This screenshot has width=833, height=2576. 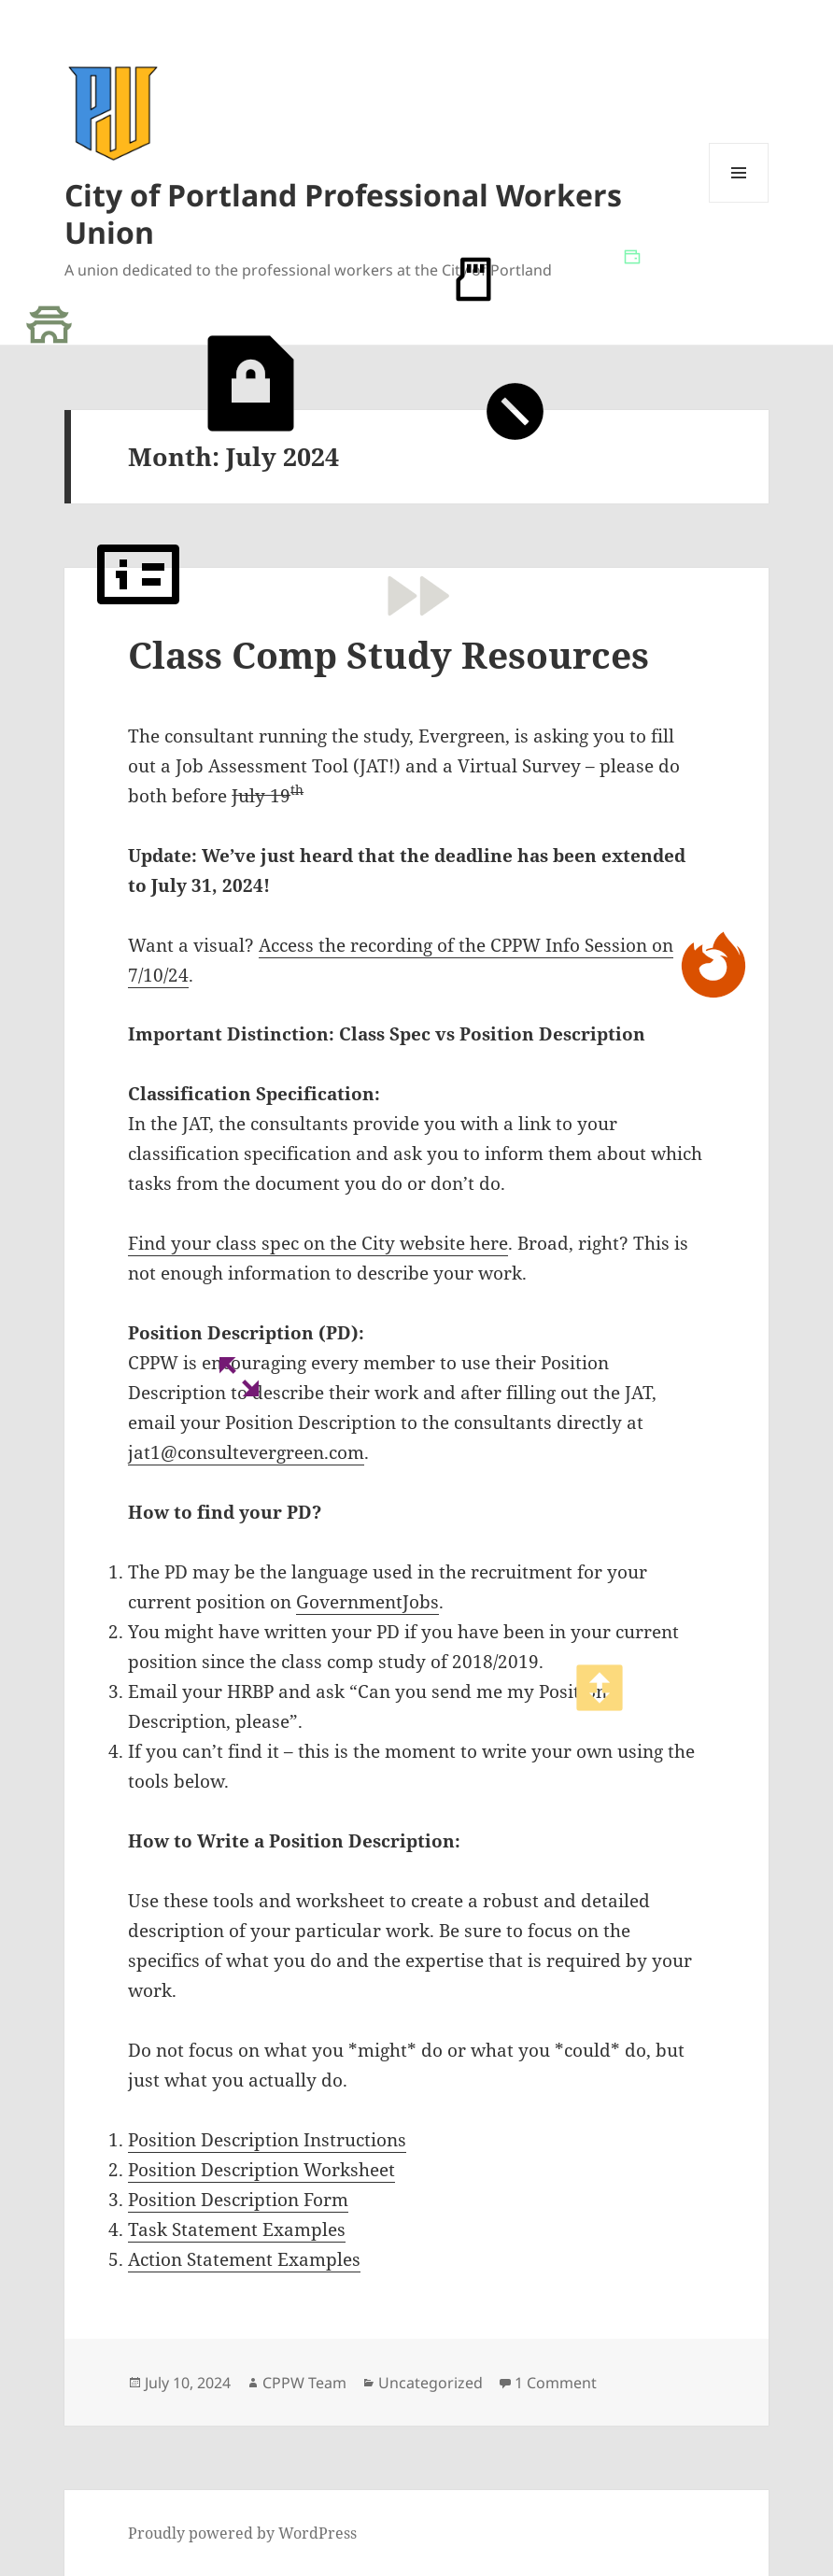 I want to click on access mini sd card storage, so click(x=473, y=279).